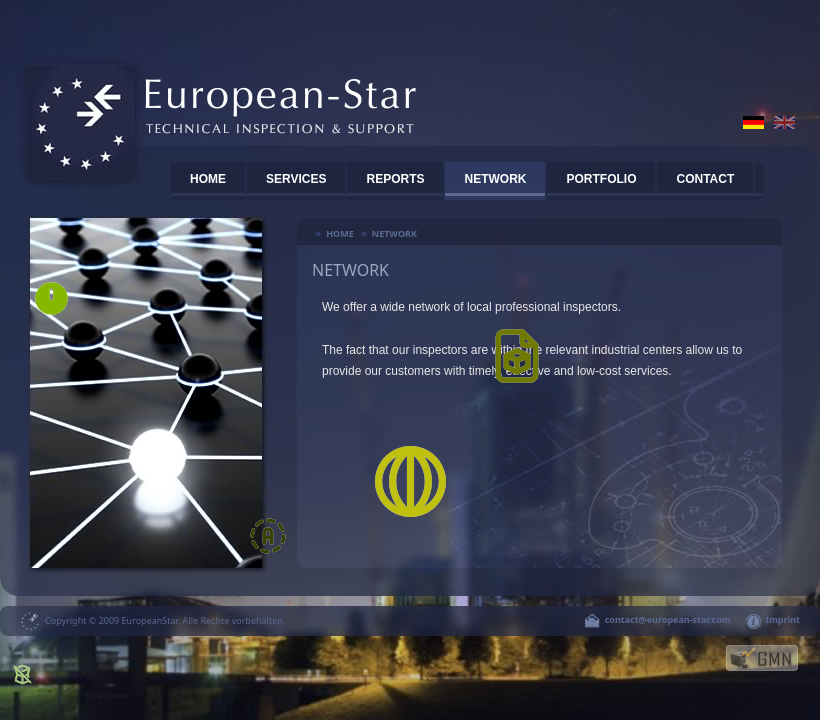  I want to click on indicates 12 o'clock or noon/midnight, so click(51, 298).